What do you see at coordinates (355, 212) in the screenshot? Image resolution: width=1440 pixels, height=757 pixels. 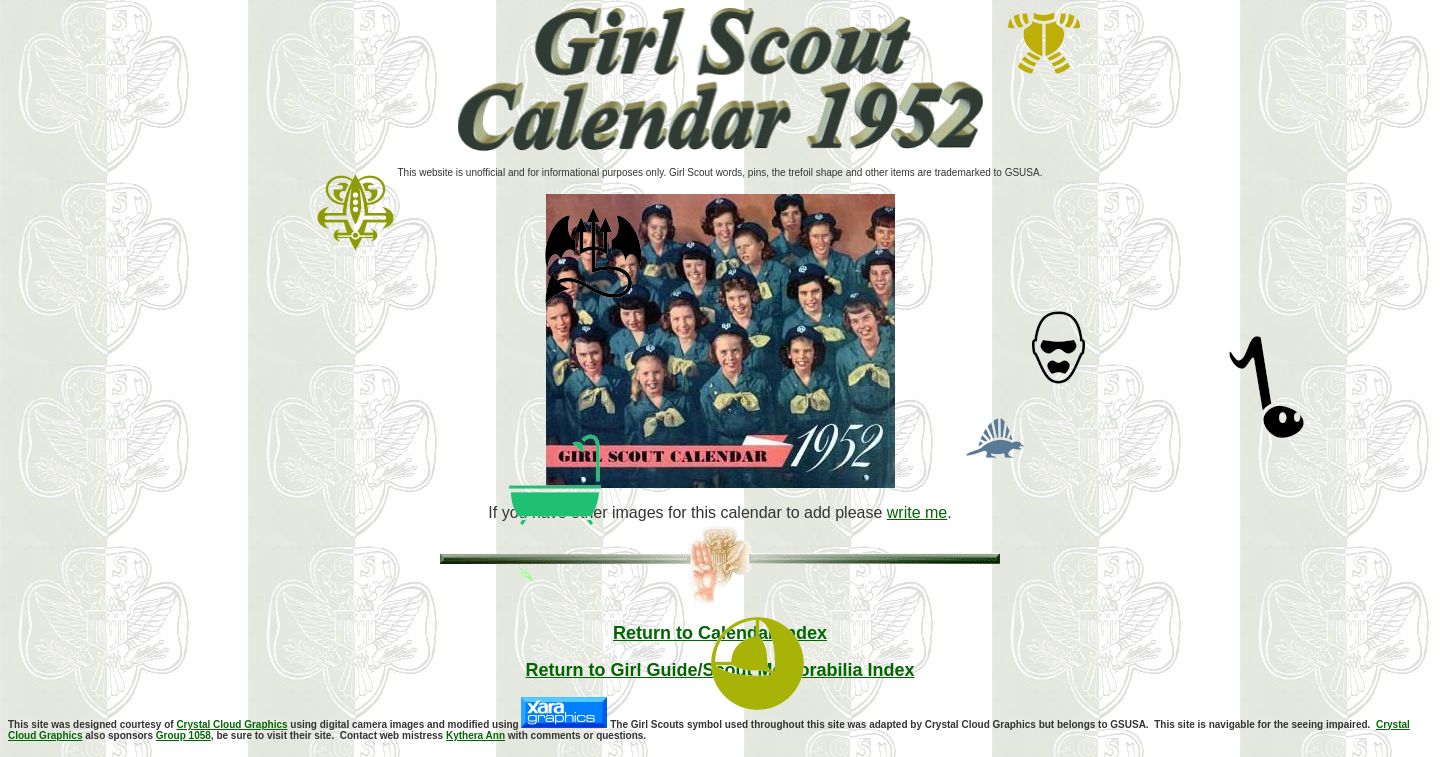 I see `decorative tribal or abstract emblem` at bounding box center [355, 212].